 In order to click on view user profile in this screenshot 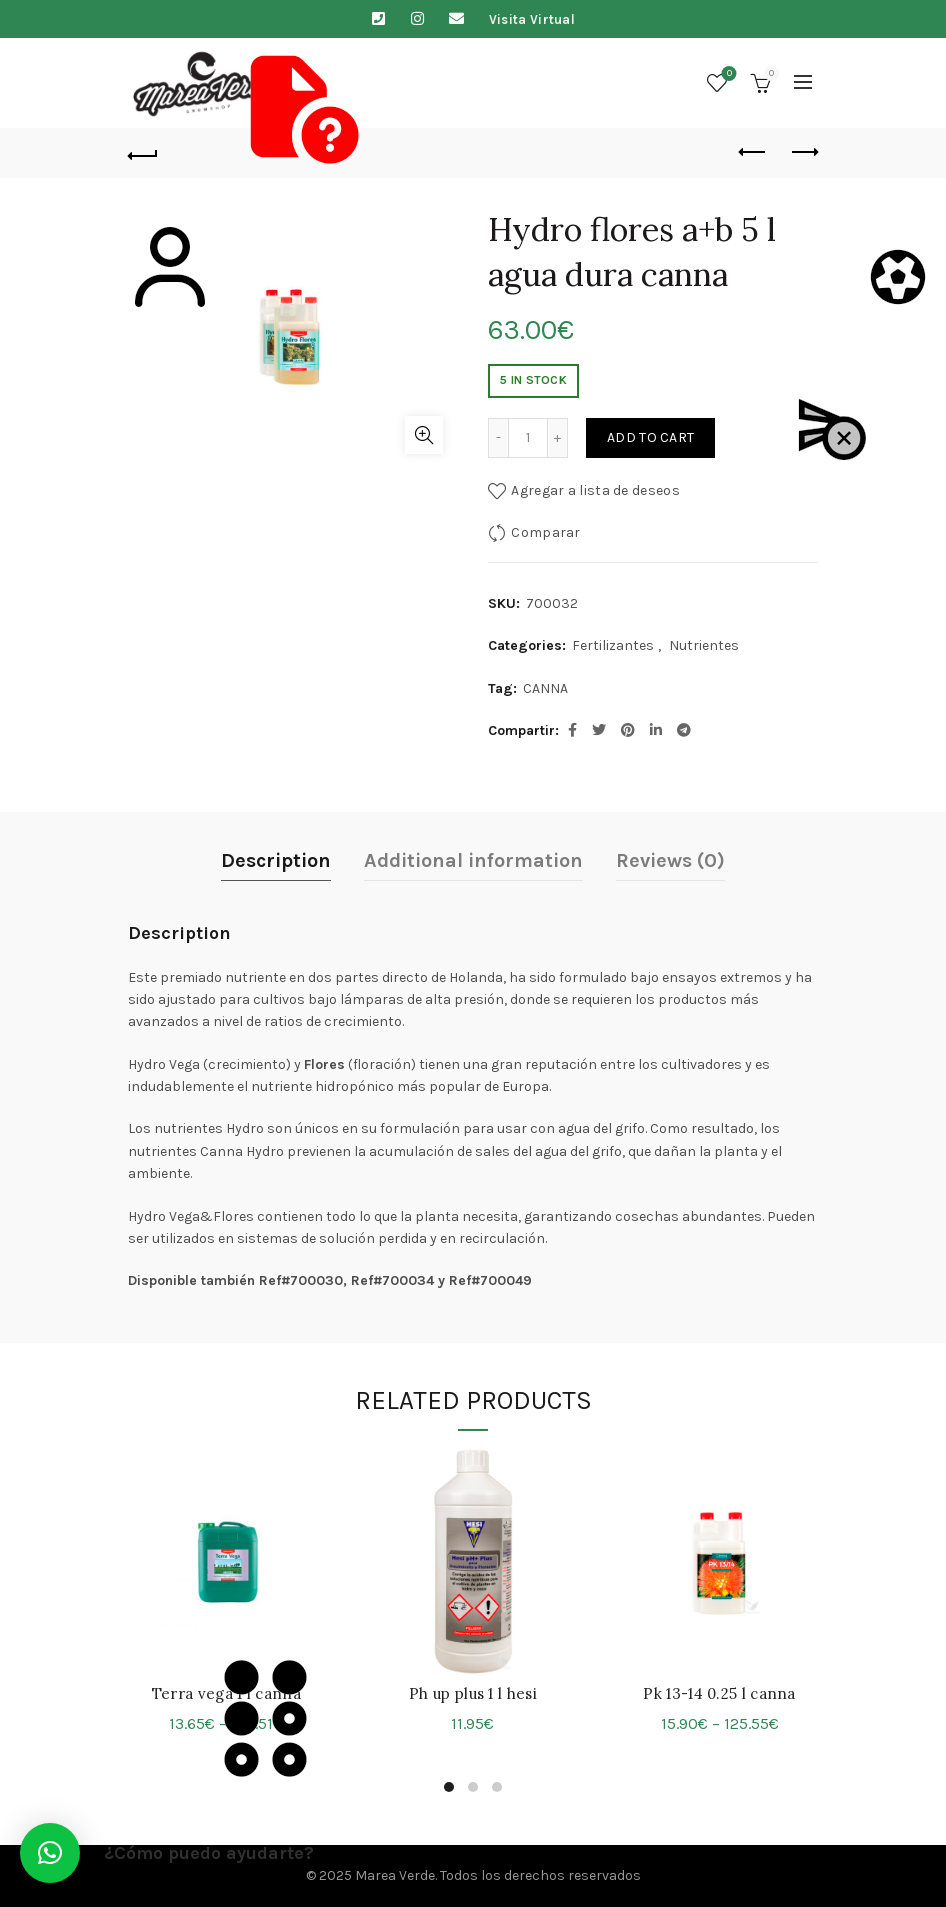, I will do `click(170, 267)`.